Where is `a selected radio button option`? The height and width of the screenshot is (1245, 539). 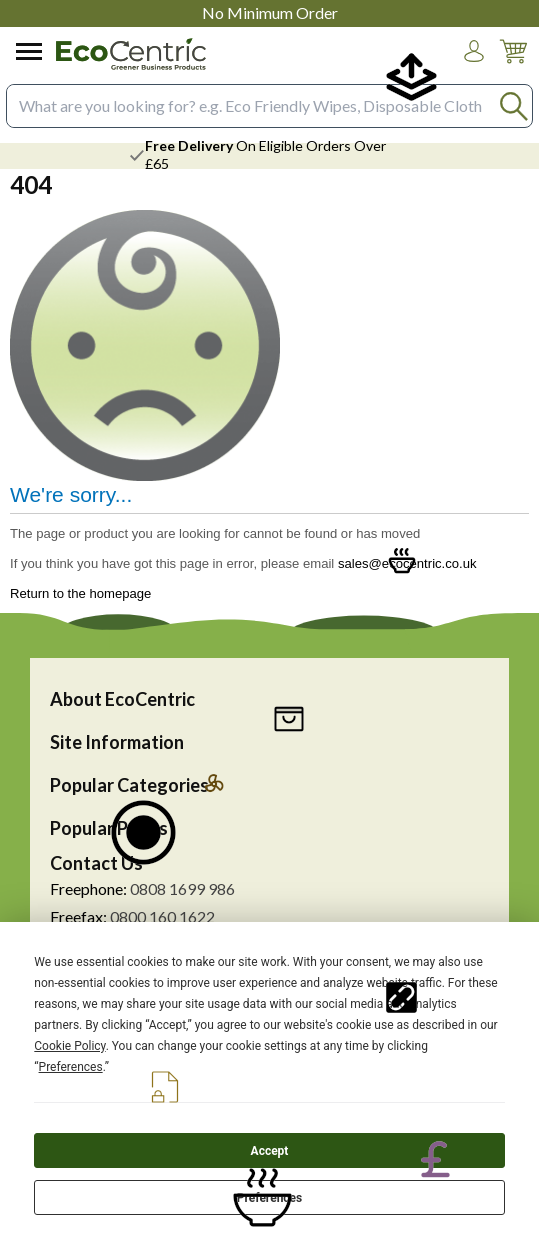 a selected radio button option is located at coordinates (143, 832).